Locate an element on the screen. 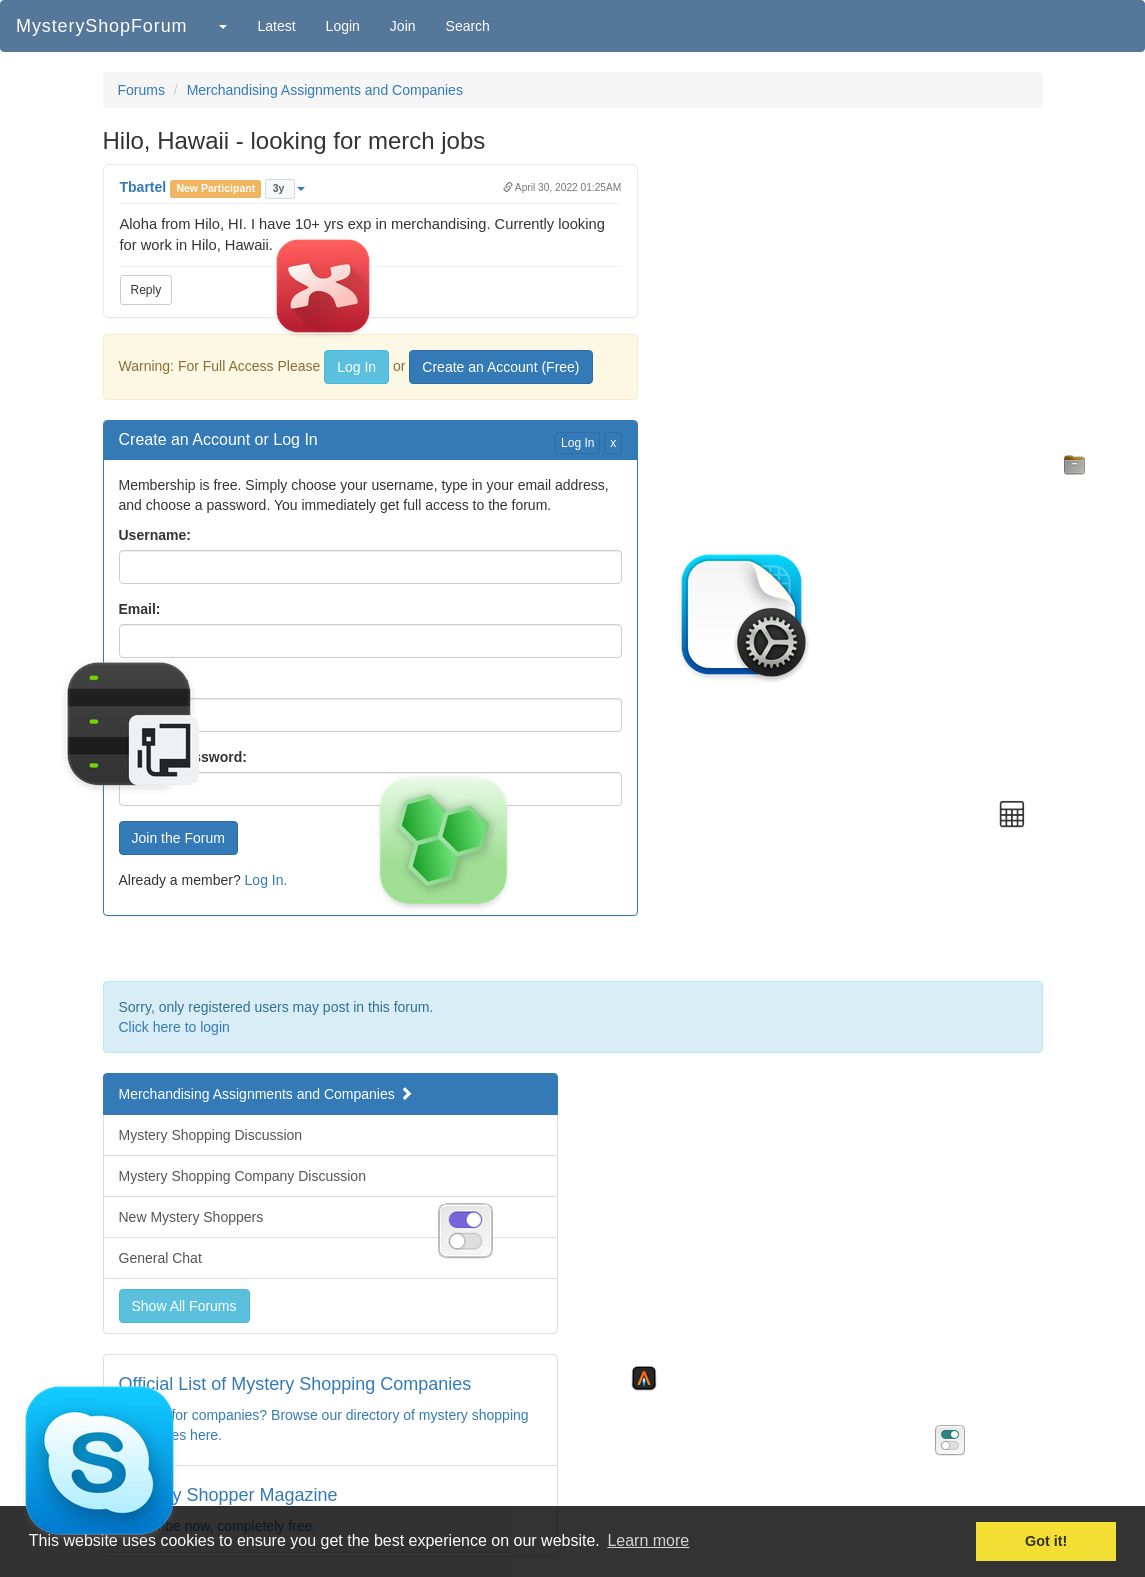  open gnome tweaks to customize system settings is located at coordinates (465, 1230).